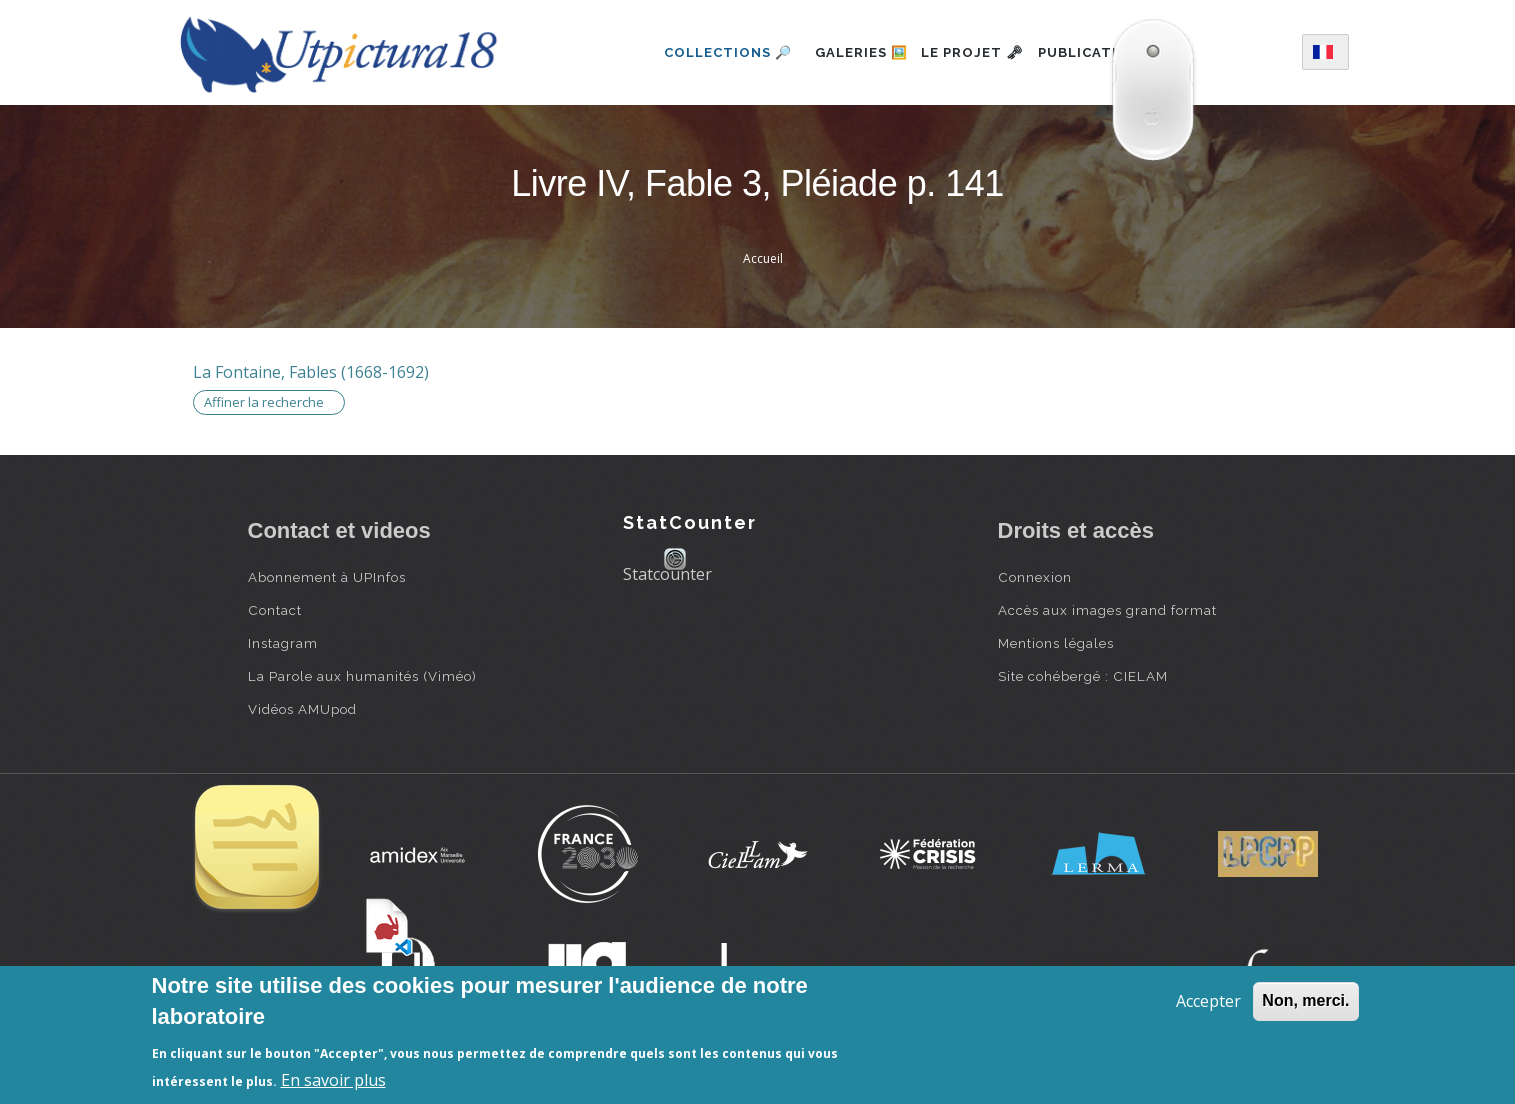  Describe the element at coordinates (257, 847) in the screenshot. I see `open the stickies app for quick notes` at that location.